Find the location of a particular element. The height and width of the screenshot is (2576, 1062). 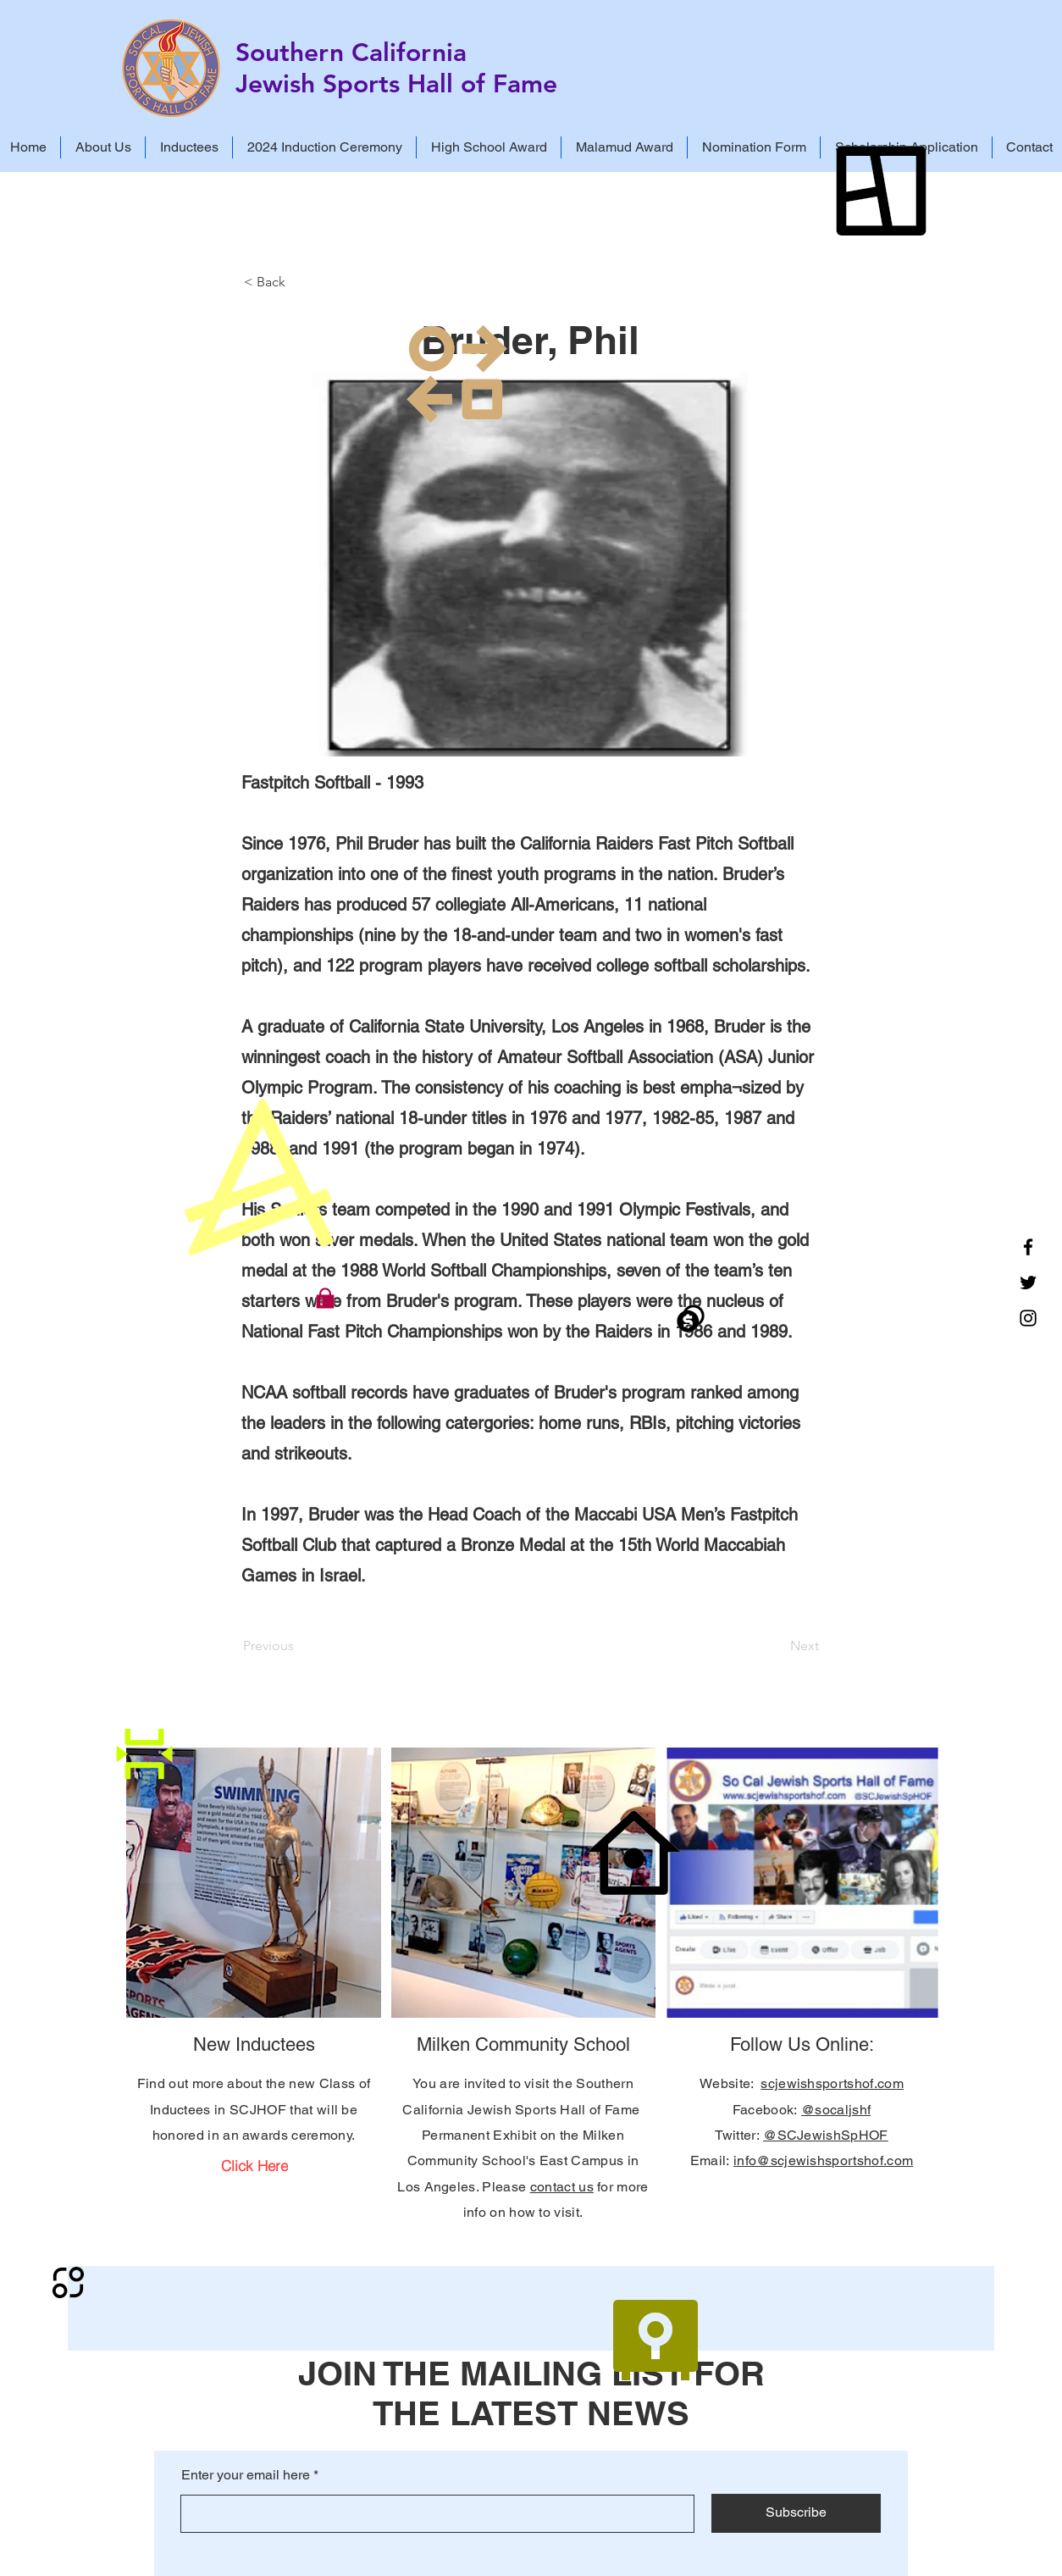

exchange or convert currency is located at coordinates (68, 2282).